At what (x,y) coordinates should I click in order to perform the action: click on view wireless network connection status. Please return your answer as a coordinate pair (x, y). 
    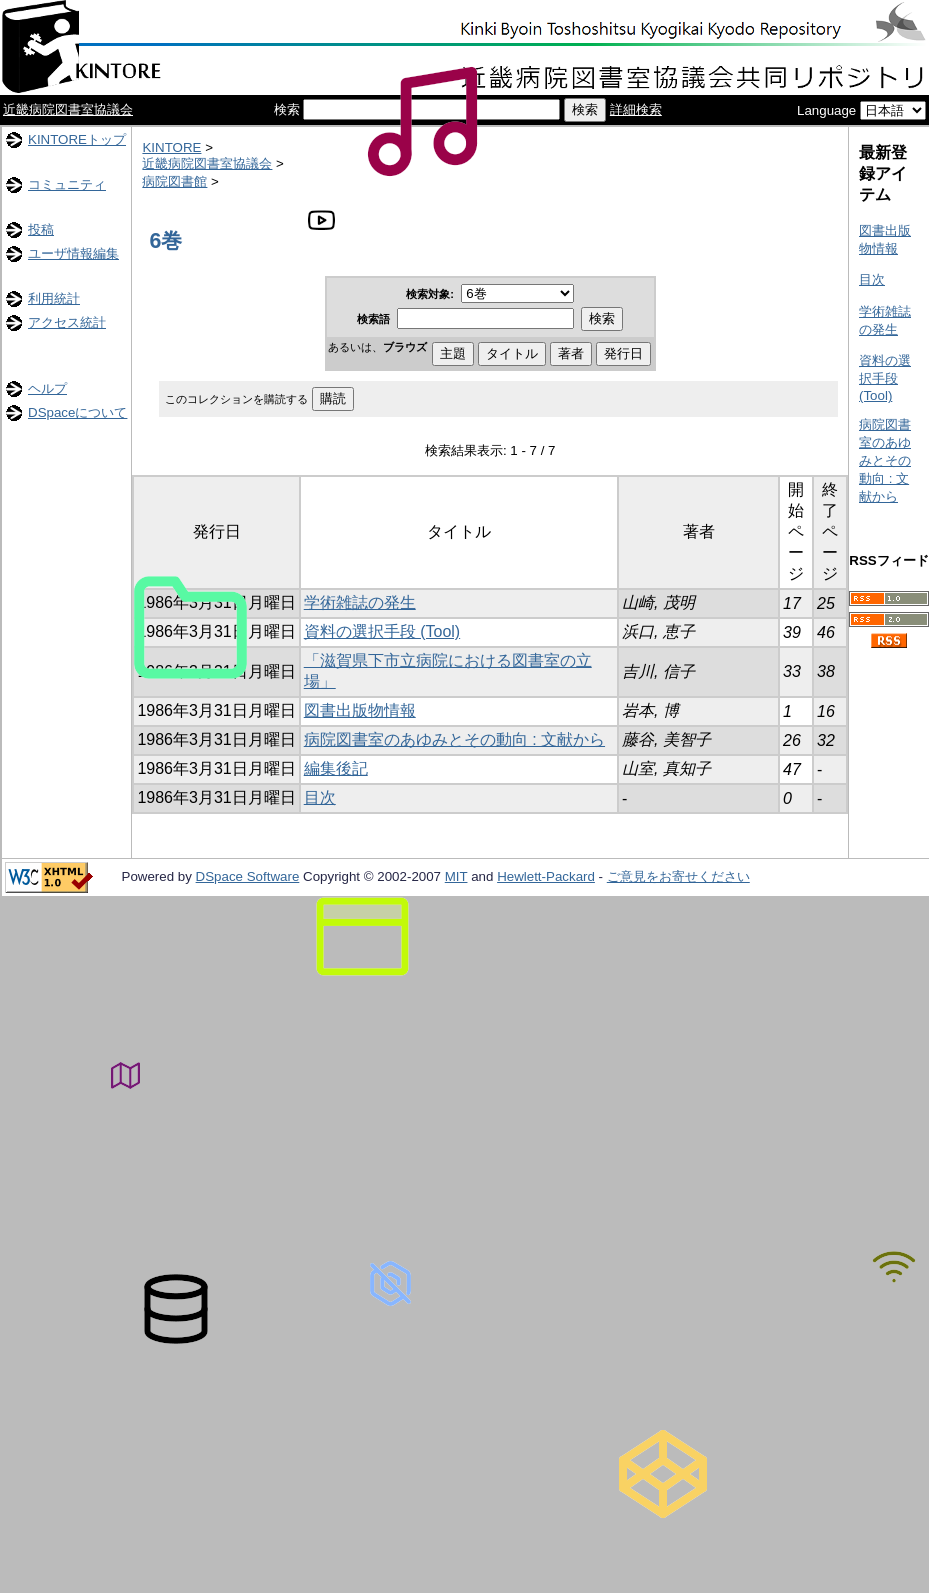
    Looking at the image, I should click on (894, 1266).